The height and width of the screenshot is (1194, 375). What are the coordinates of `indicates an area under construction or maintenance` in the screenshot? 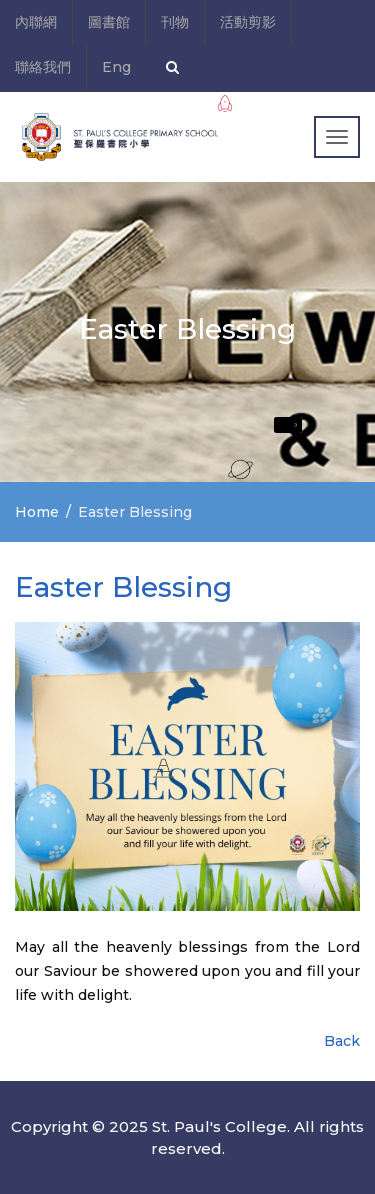 It's located at (163, 768).